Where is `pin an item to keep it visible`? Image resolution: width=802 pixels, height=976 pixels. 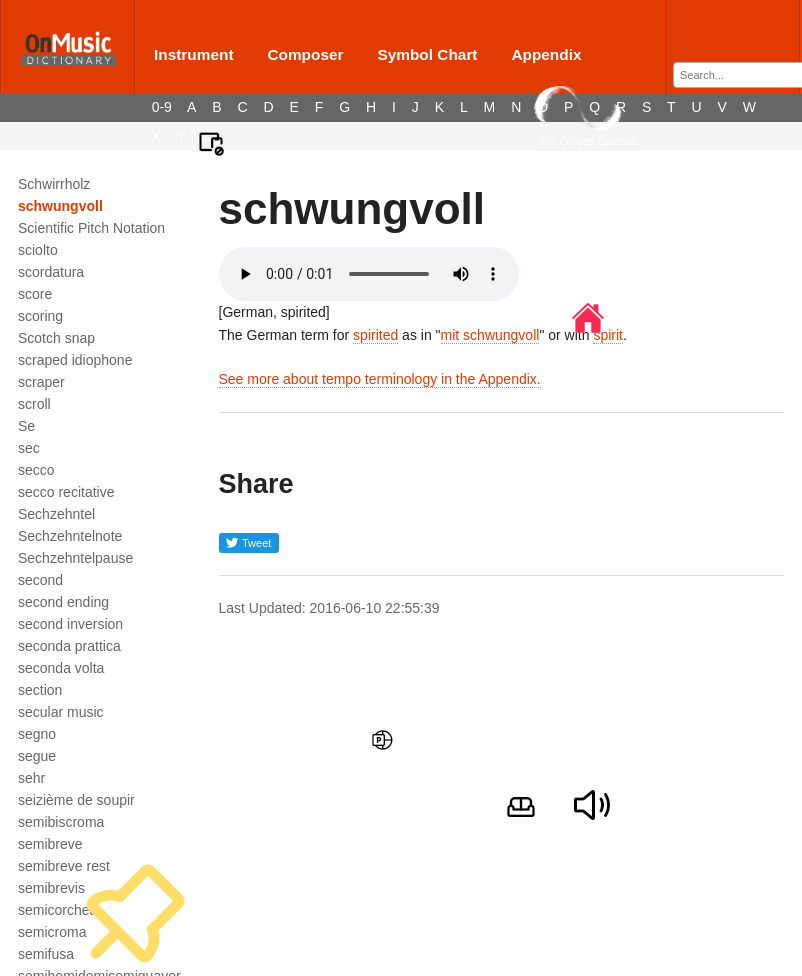 pin an item to keep it visible is located at coordinates (132, 917).